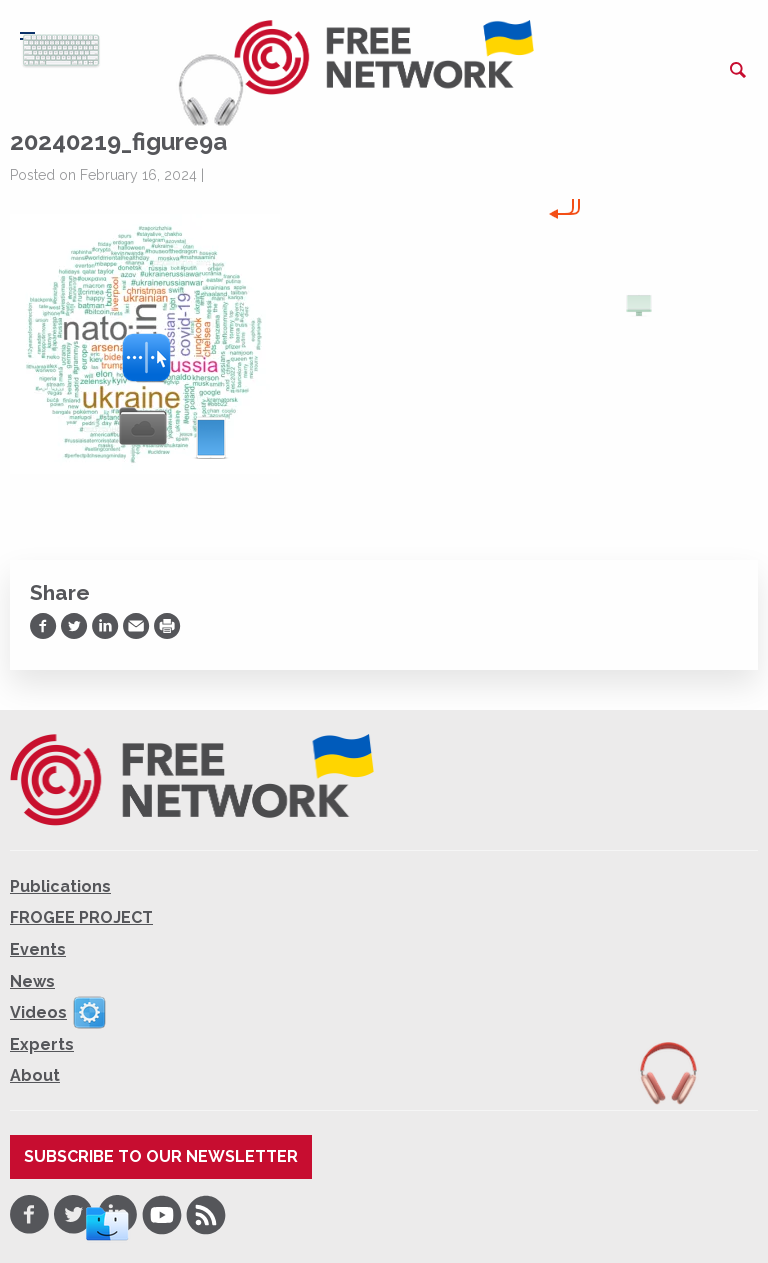  What do you see at coordinates (639, 305) in the screenshot?
I see `select green iMac as your device type` at bounding box center [639, 305].